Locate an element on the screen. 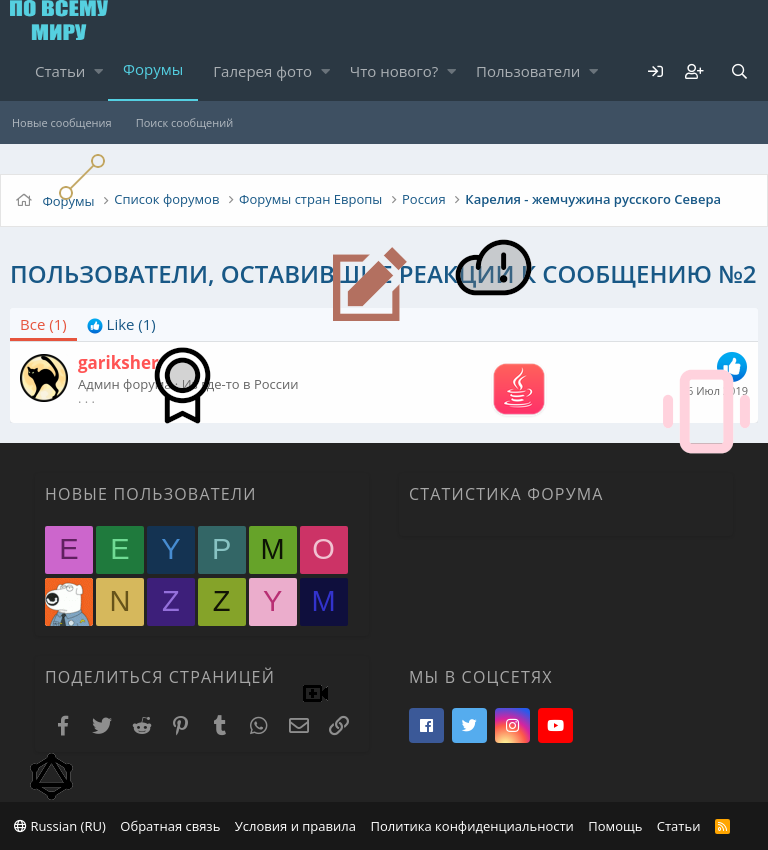  view achievements or awards is located at coordinates (182, 385).